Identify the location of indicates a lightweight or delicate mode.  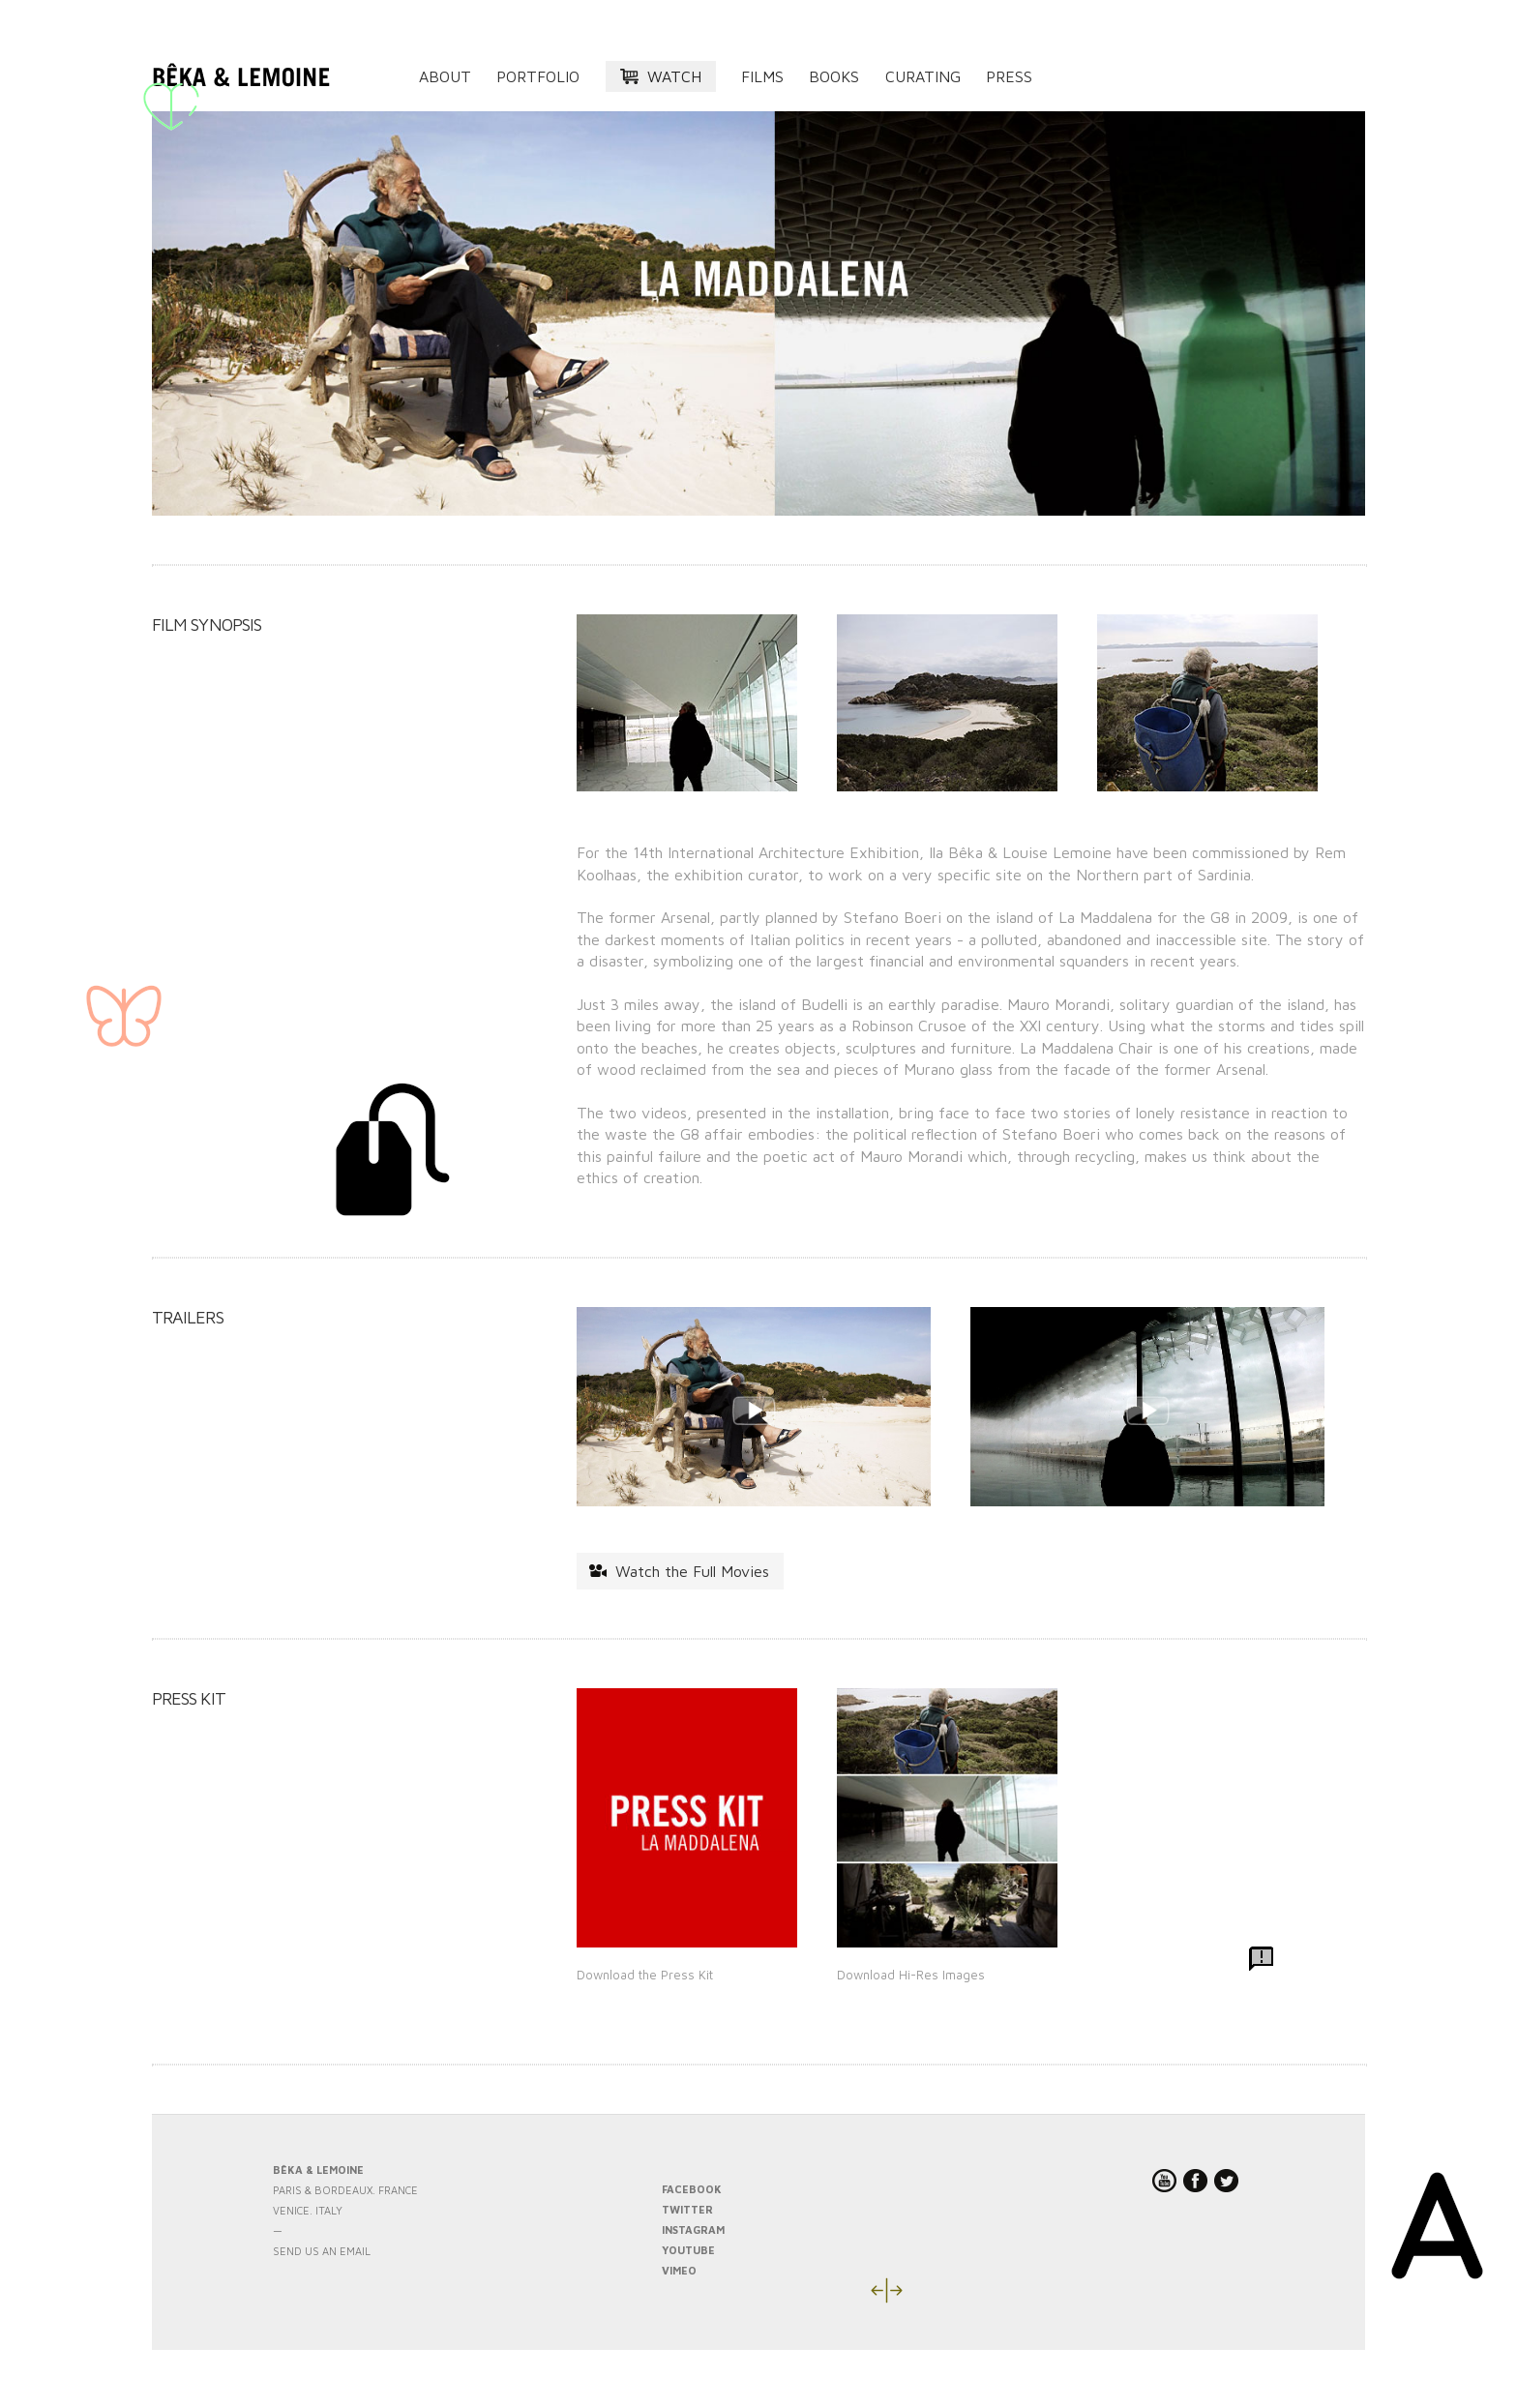
(124, 1015).